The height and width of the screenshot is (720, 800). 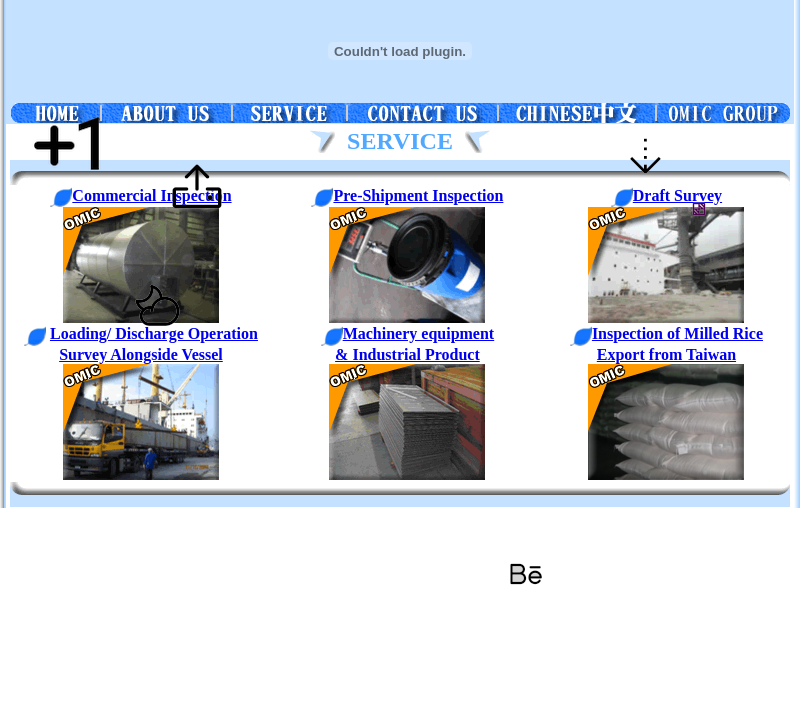 What do you see at coordinates (699, 209) in the screenshot?
I see `toggle transparency grid view` at bounding box center [699, 209].